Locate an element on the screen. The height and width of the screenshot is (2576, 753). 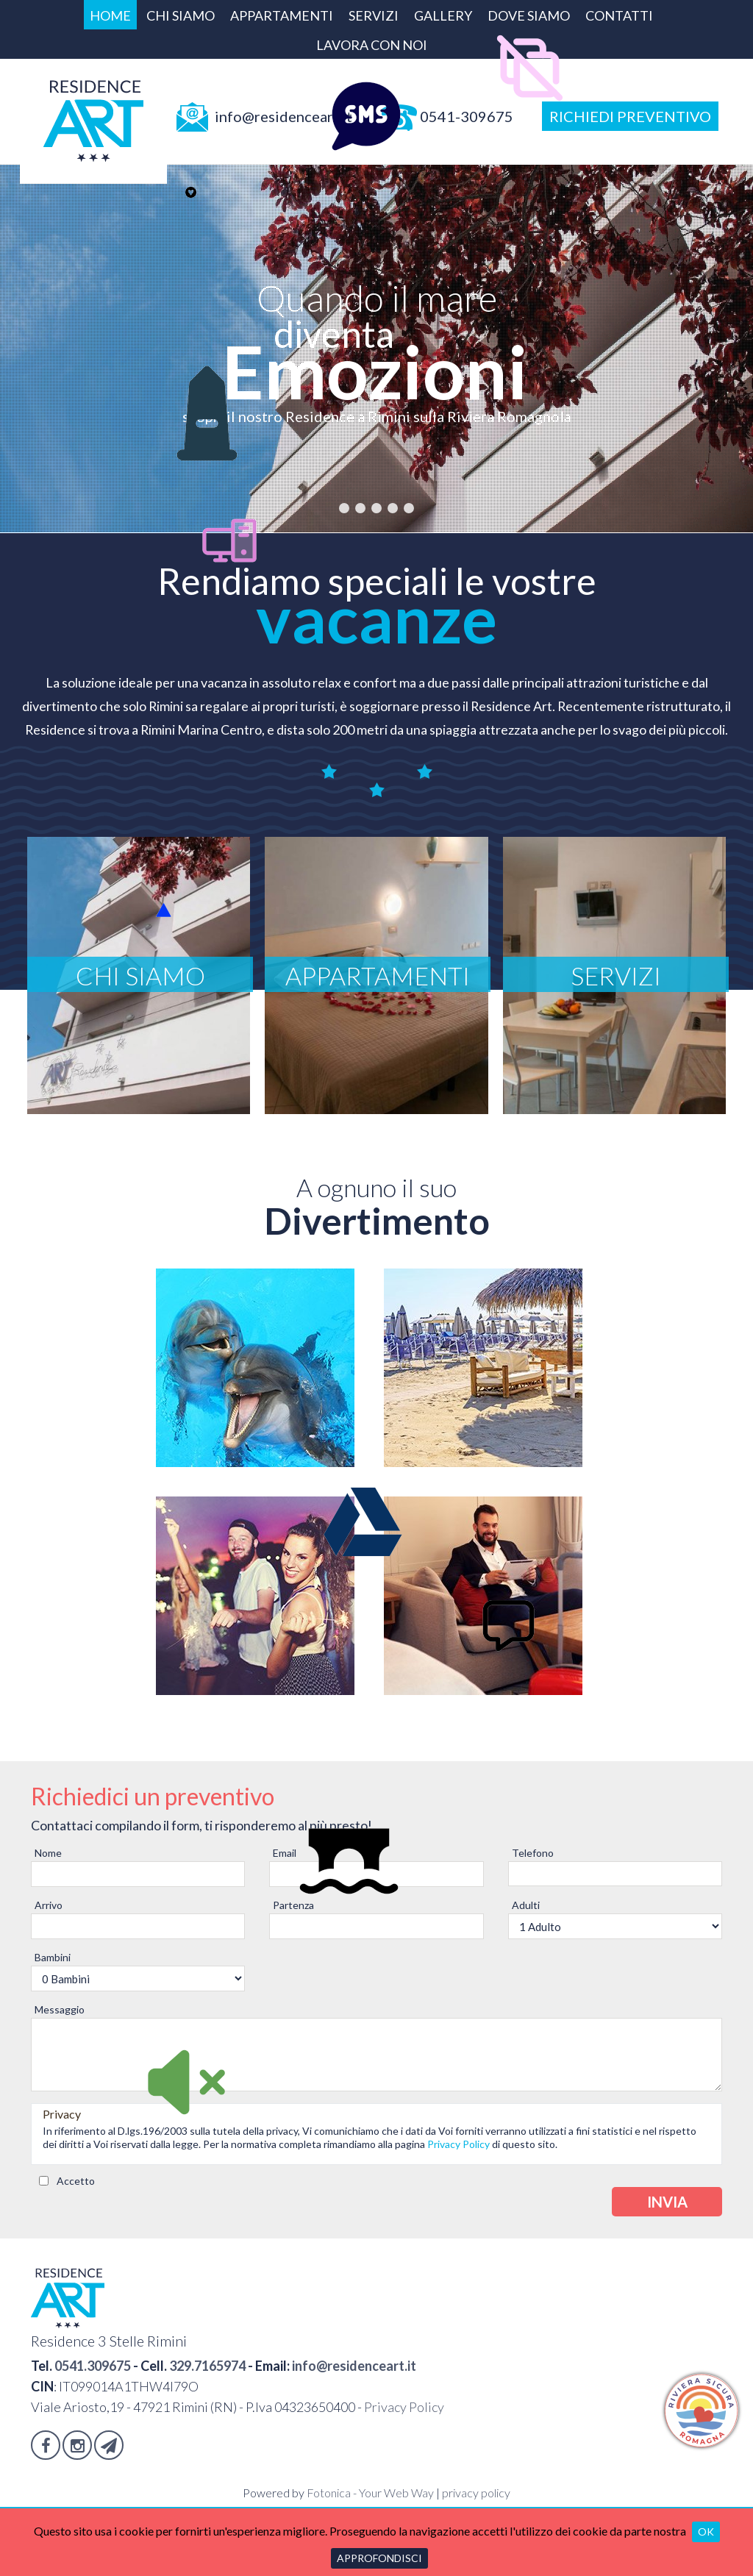
open google drive is located at coordinates (363, 1521).